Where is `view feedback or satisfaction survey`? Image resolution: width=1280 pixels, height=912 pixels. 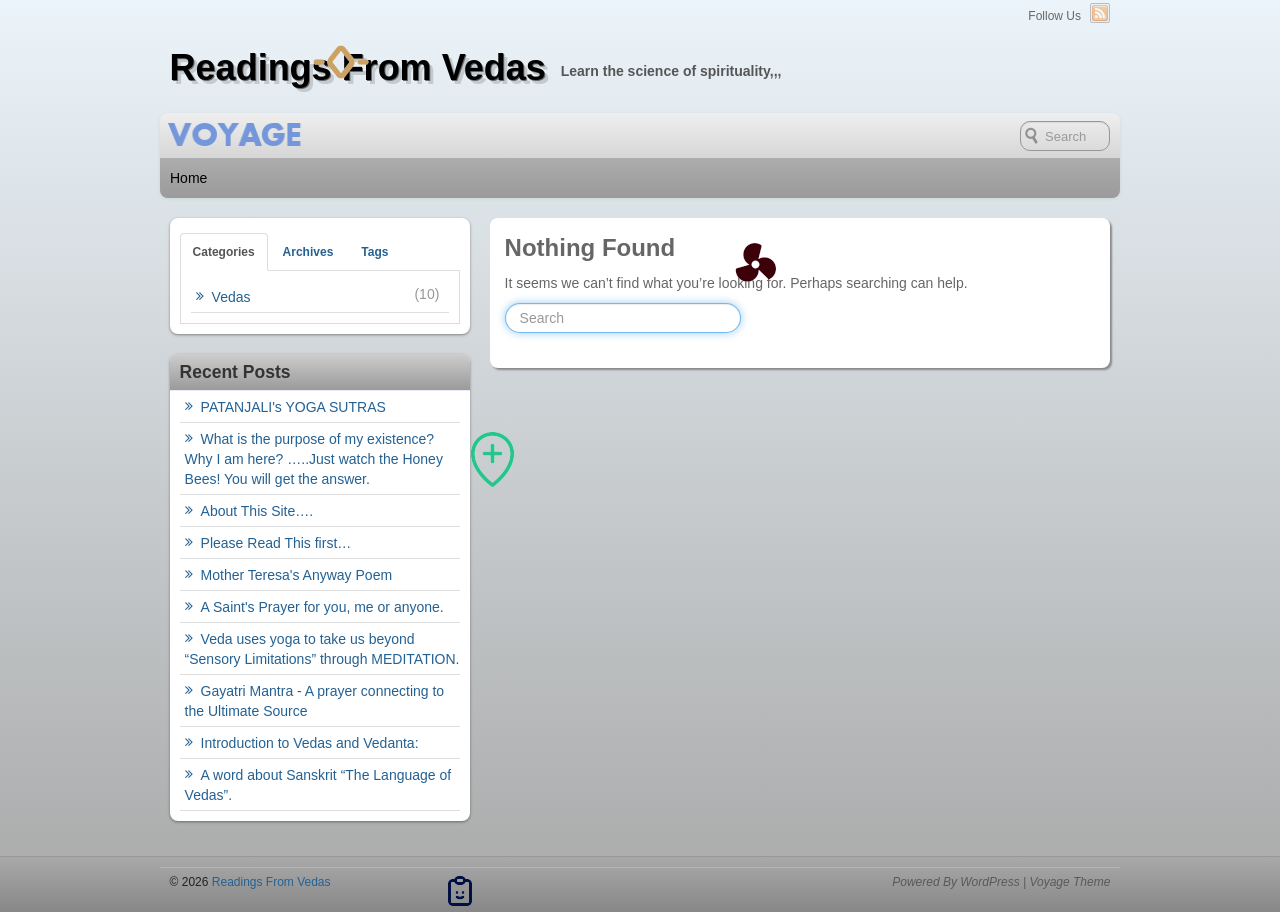
view feedback or satisfaction survey is located at coordinates (460, 891).